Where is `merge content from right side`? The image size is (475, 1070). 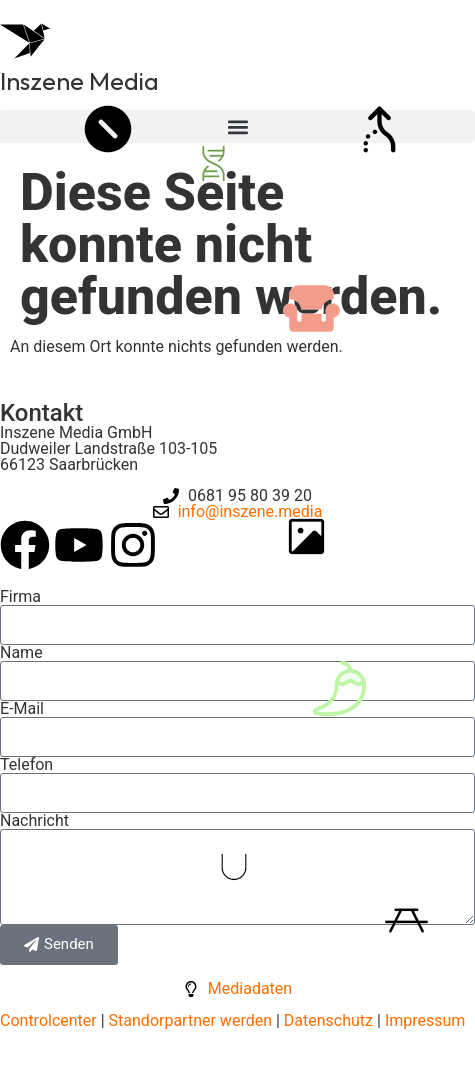 merge content from right side is located at coordinates (379, 129).